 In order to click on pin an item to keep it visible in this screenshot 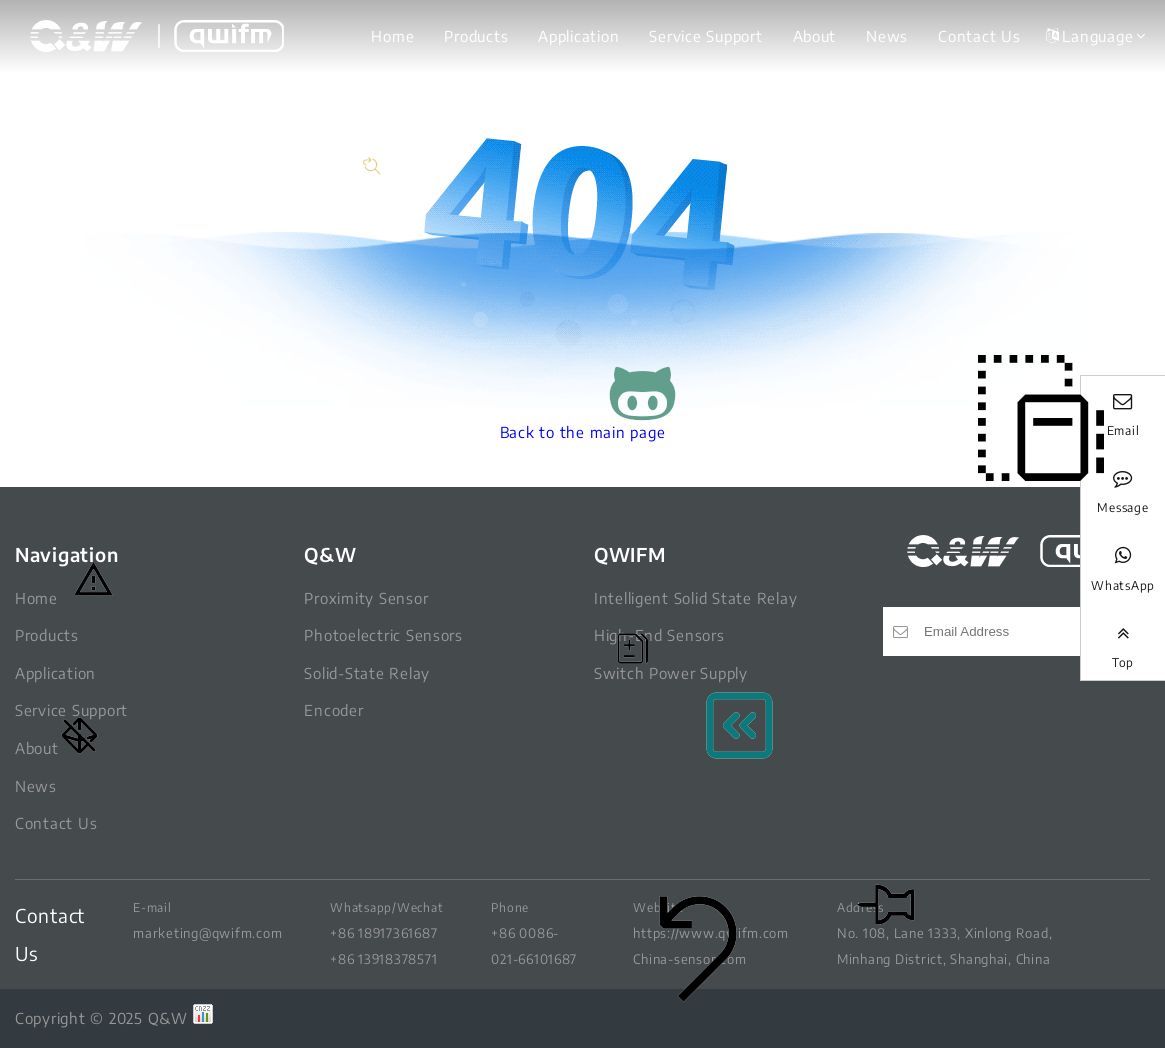, I will do `click(887, 902)`.